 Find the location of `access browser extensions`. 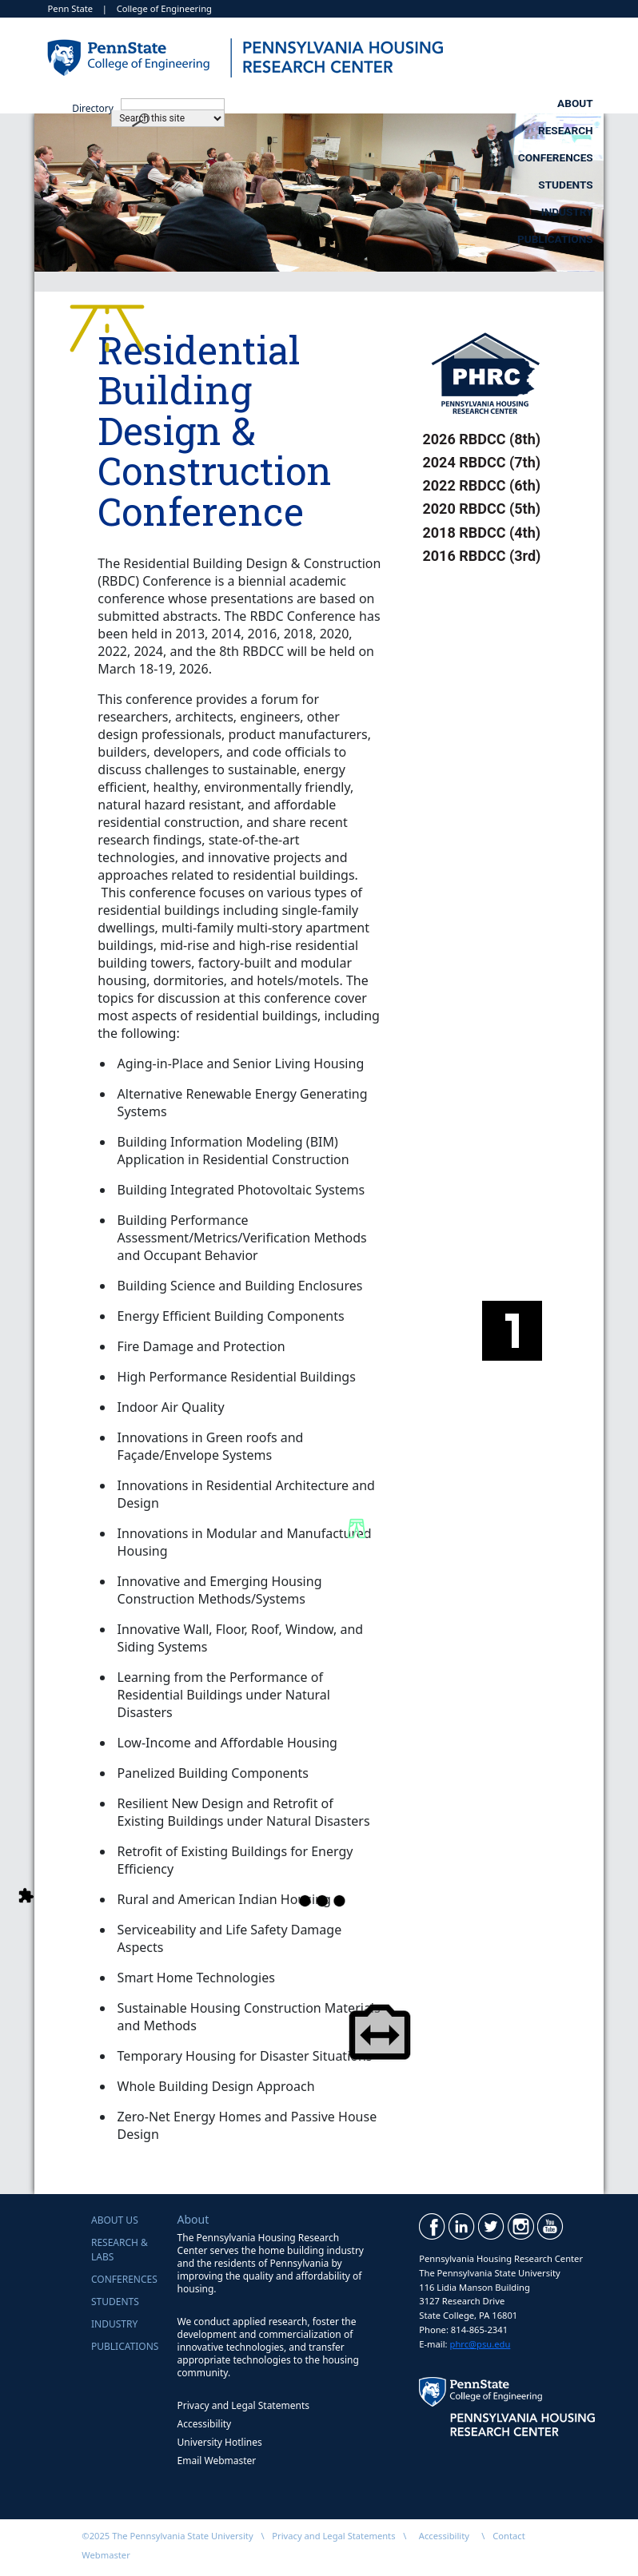

access browser extensions is located at coordinates (26, 1895).